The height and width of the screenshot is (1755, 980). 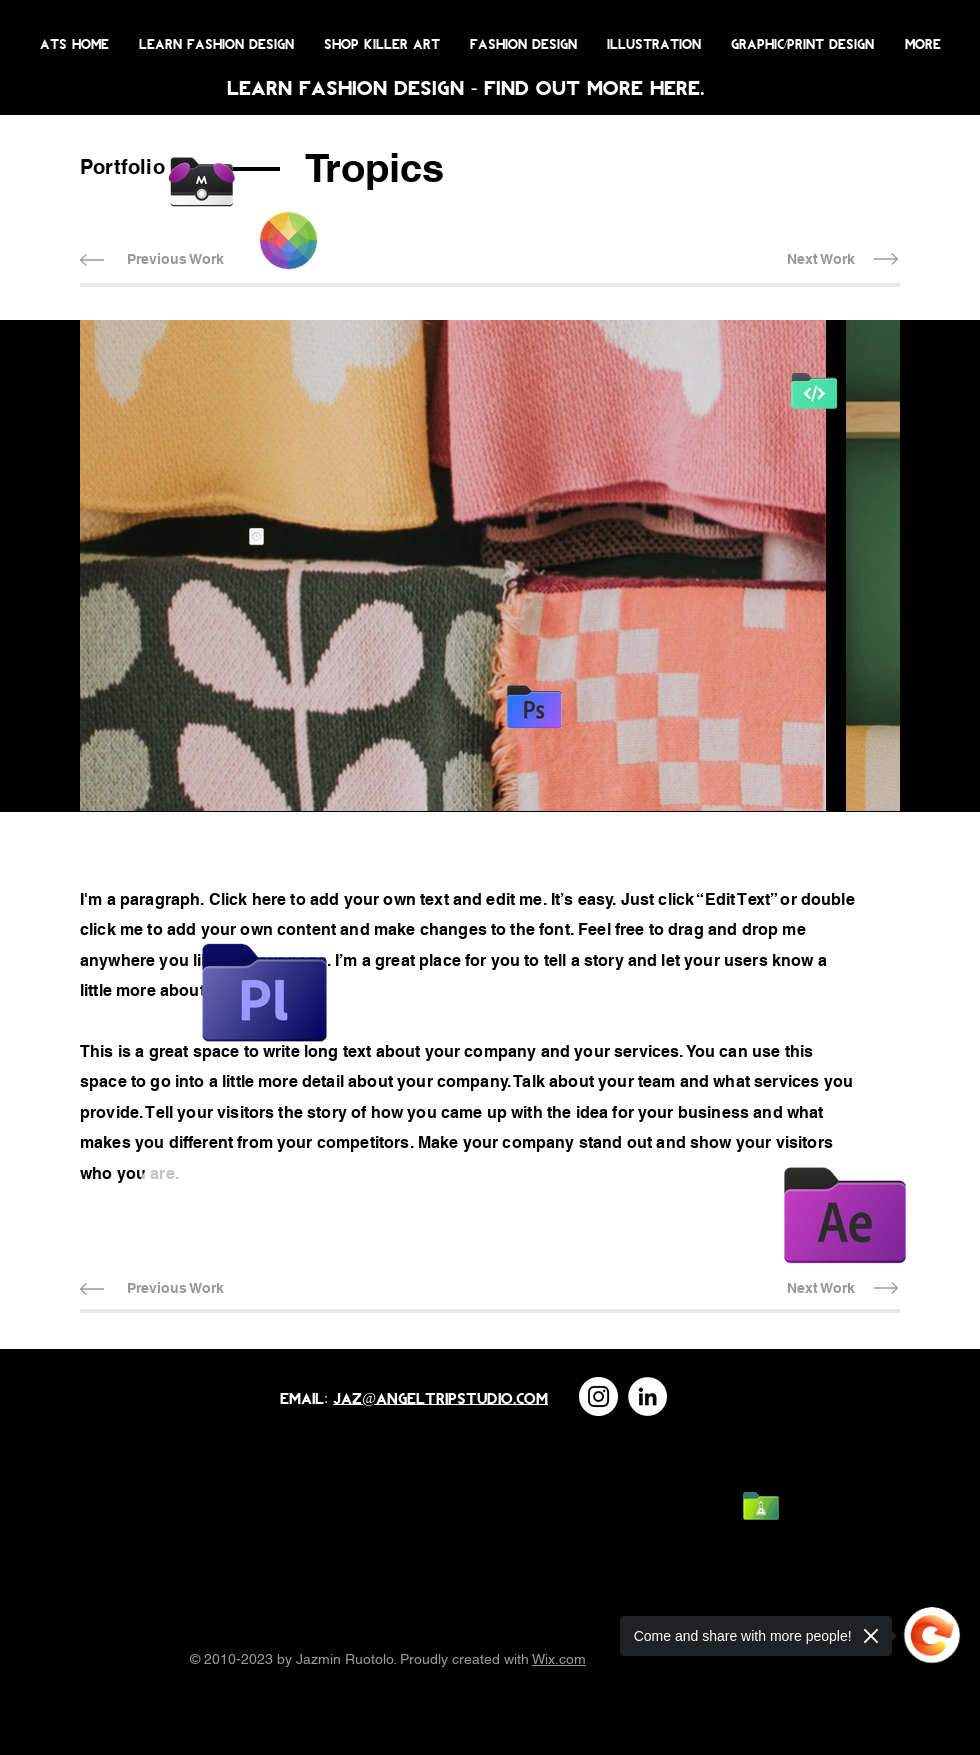 I want to click on open programming projects folder, so click(x=814, y=392).